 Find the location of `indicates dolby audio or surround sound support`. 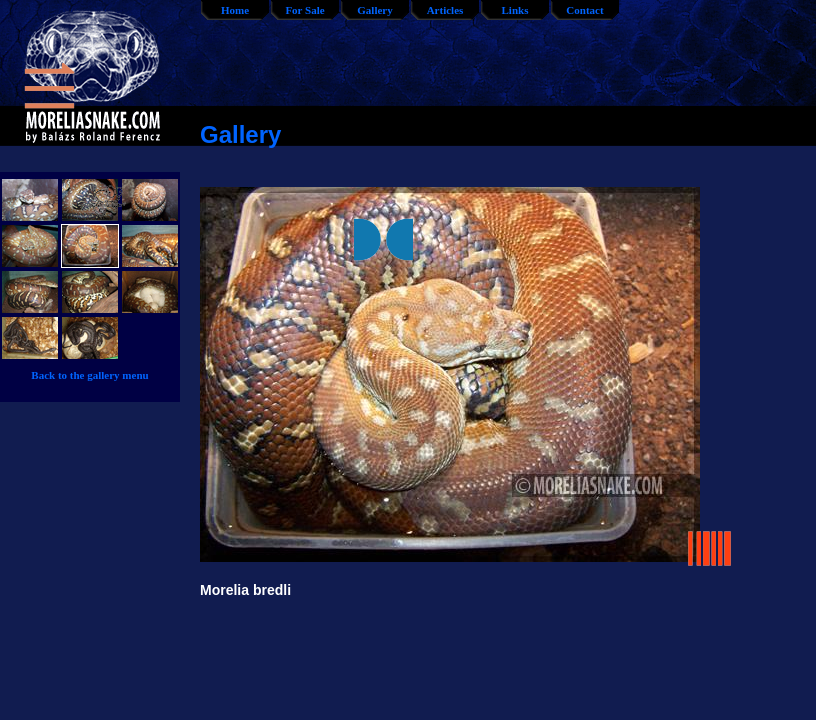

indicates dolby audio or surround sound support is located at coordinates (383, 239).